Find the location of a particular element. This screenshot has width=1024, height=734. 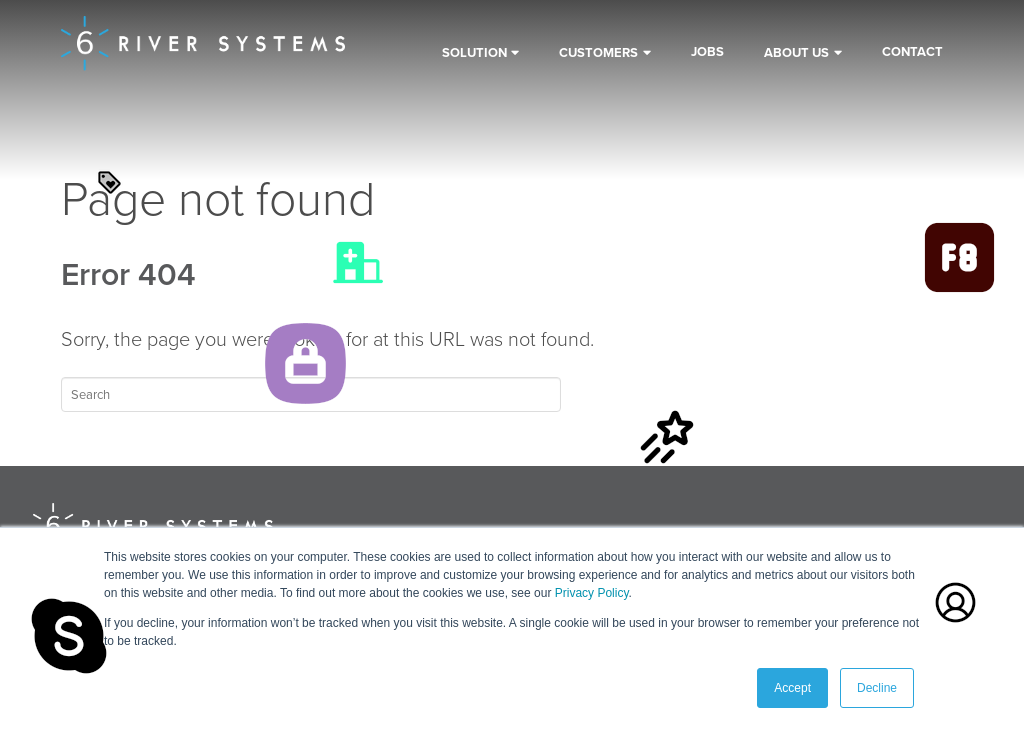

access loyalty rewards or points is located at coordinates (109, 182).